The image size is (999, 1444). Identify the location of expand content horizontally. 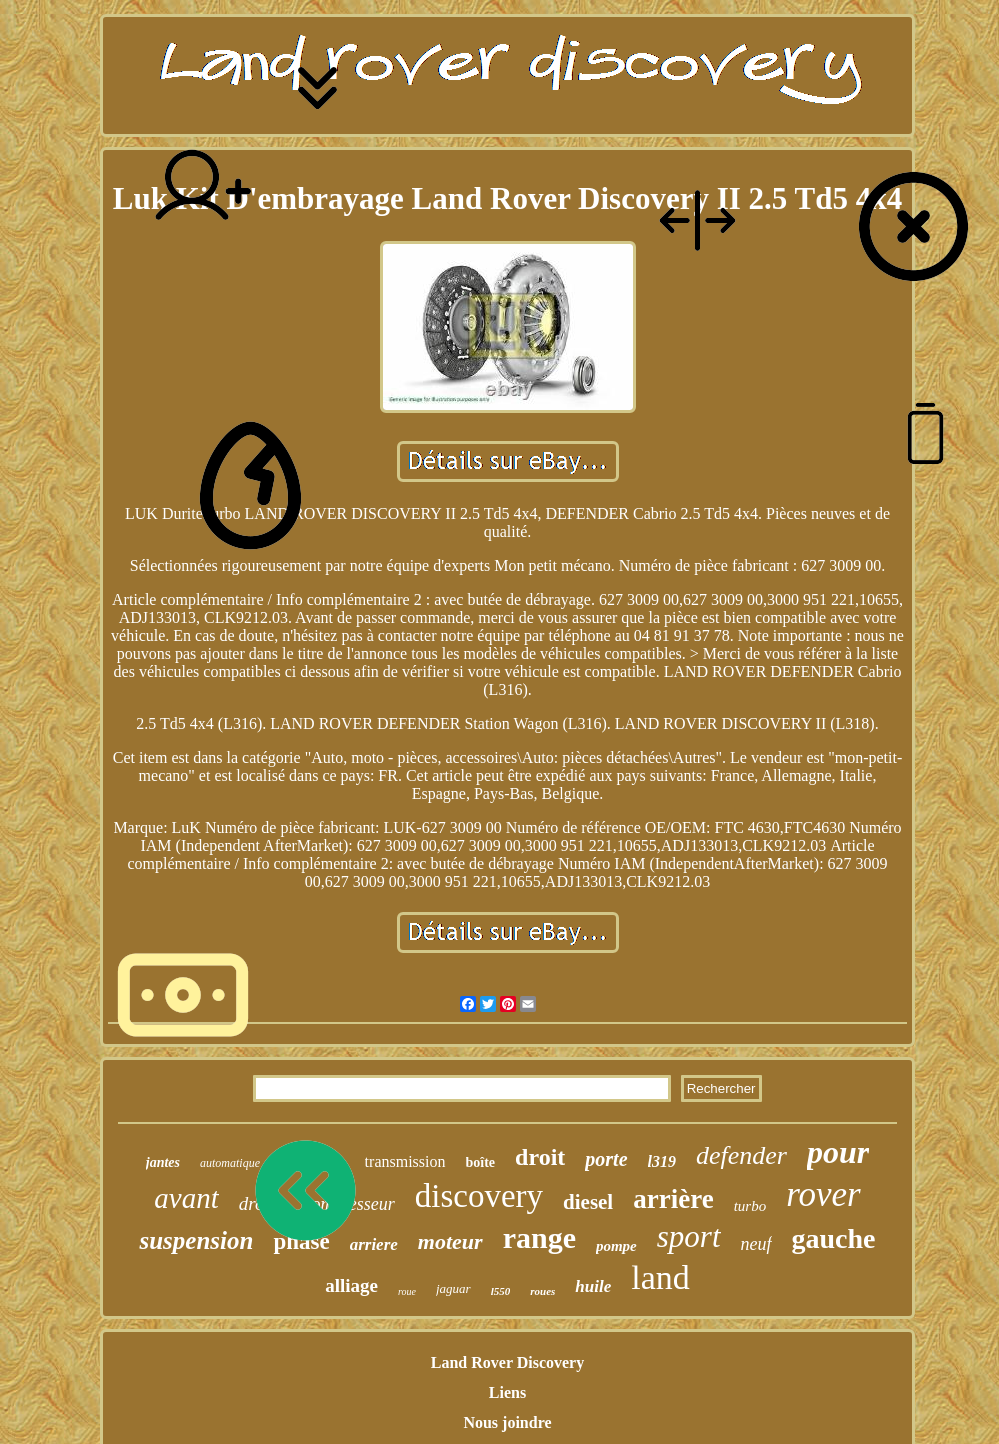
(697, 220).